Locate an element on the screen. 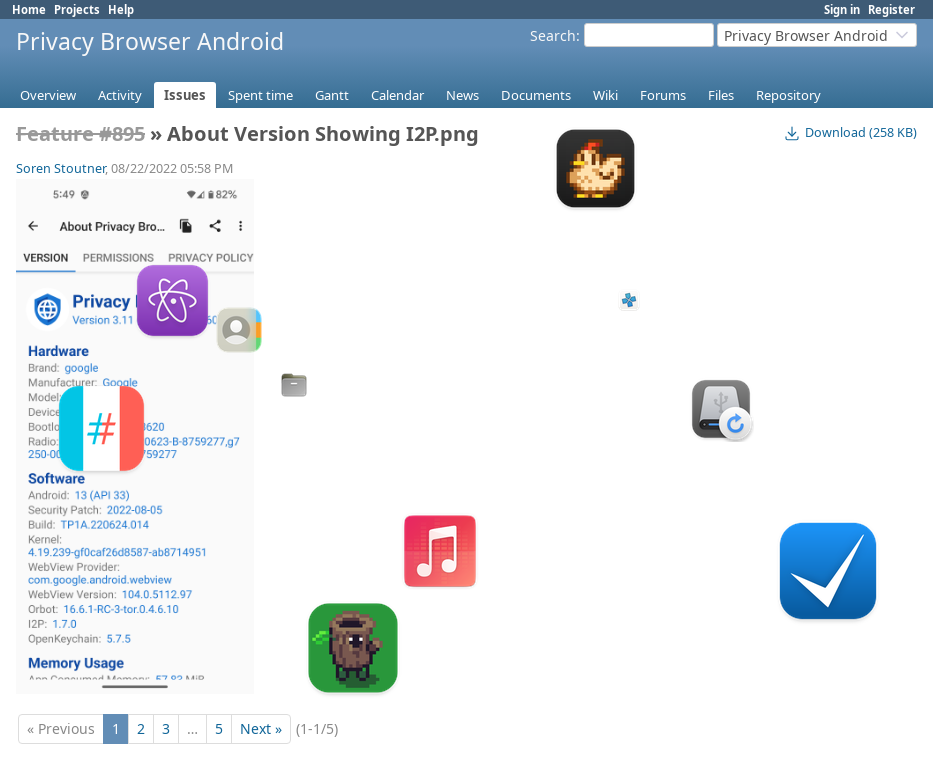 Image resolution: width=933 pixels, height=758 pixels. open atom nightly text editor is located at coordinates (172, 300).